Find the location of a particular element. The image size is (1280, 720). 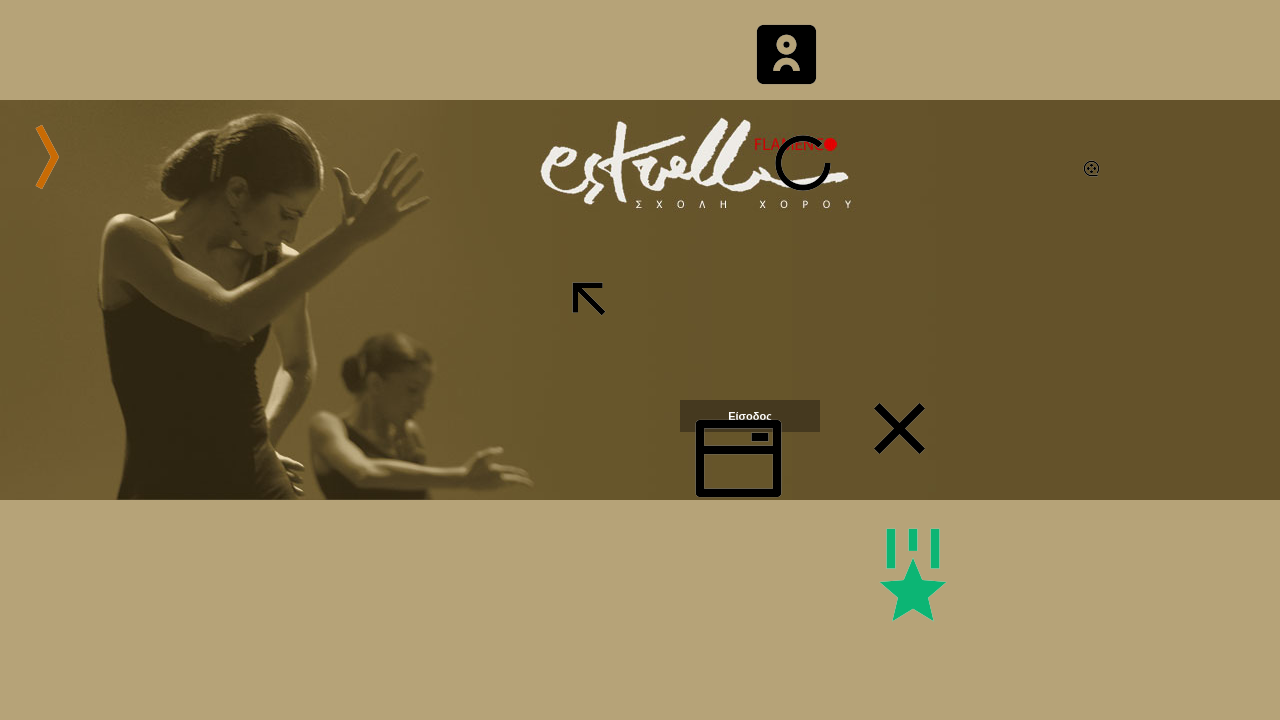

indicates an achievement or award earned is located at coordinates (913, 573).